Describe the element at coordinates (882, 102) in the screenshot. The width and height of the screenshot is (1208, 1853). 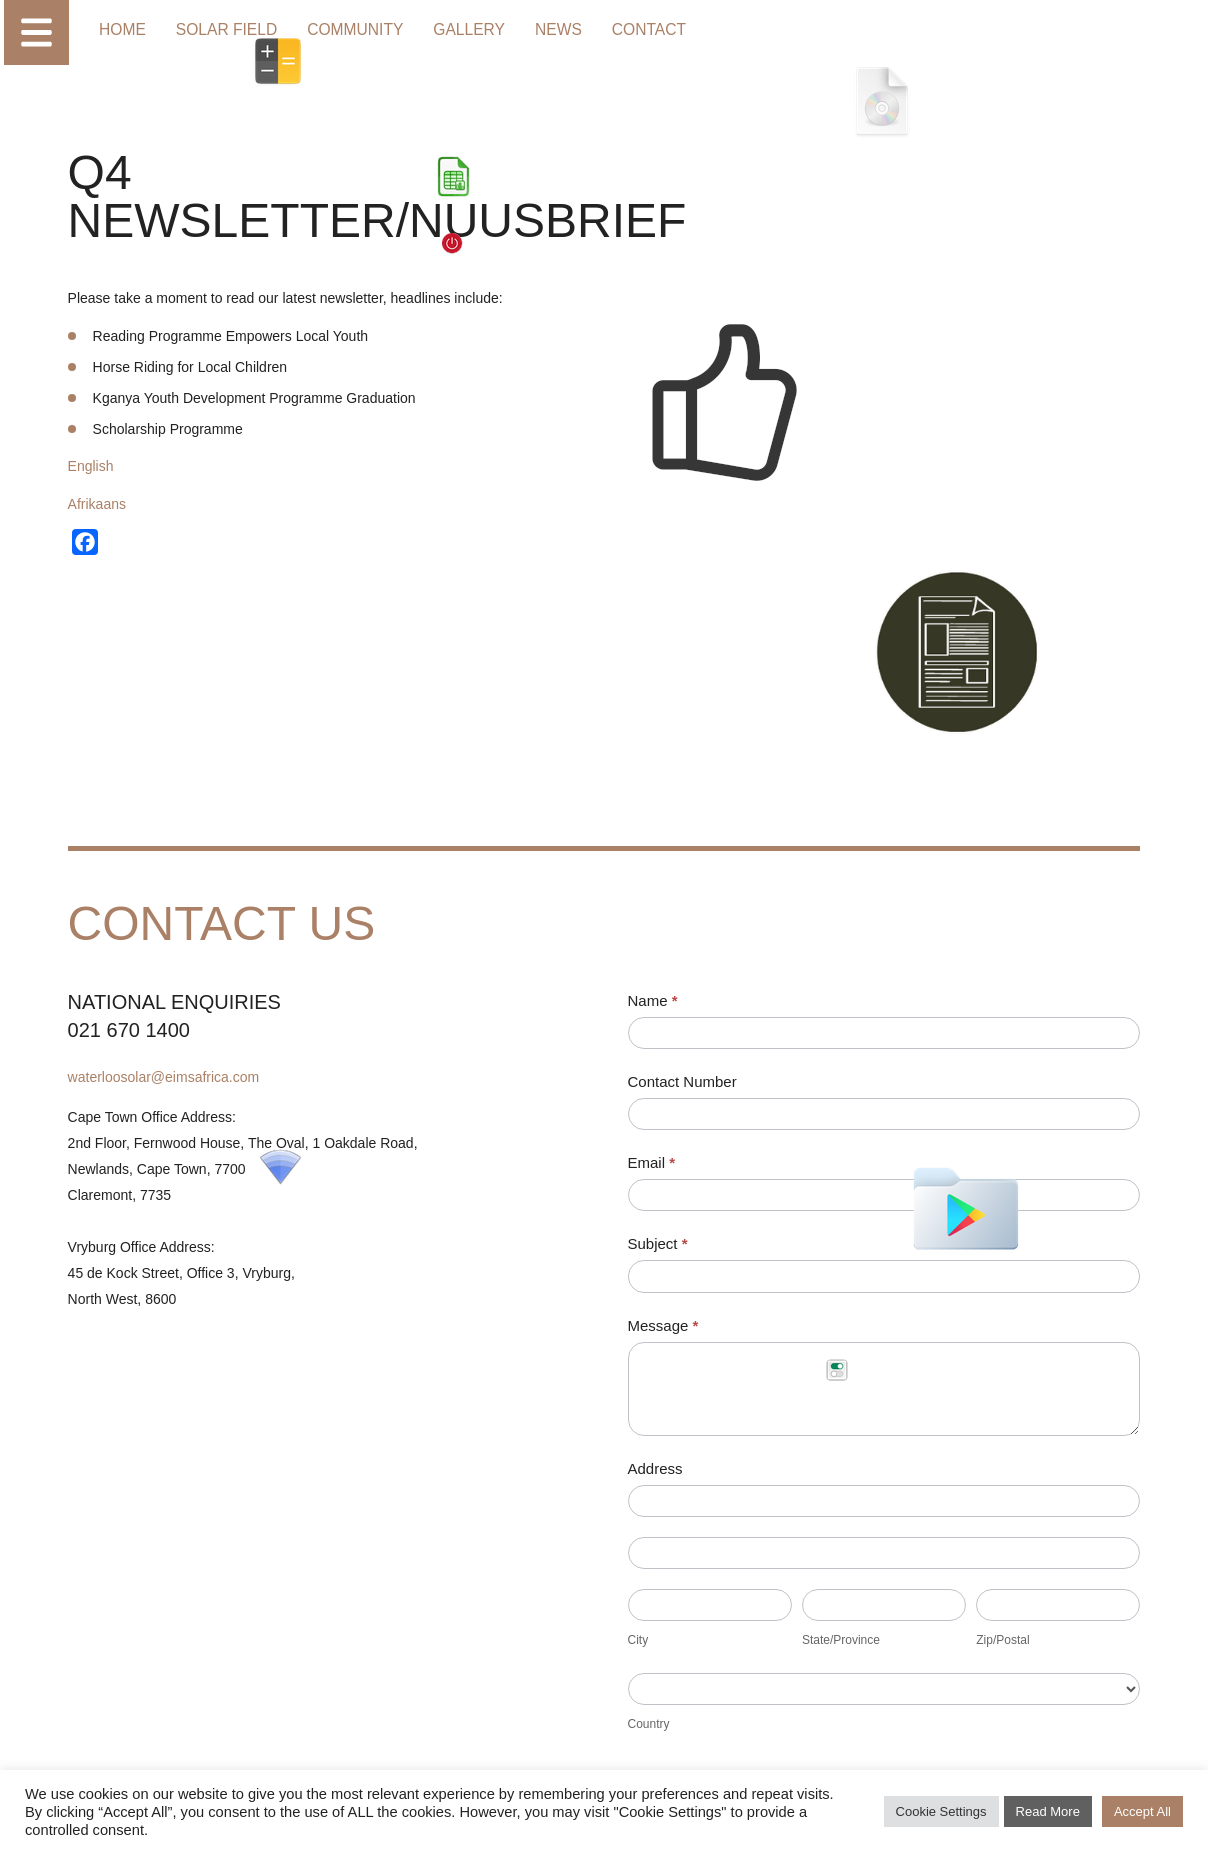
I see `an ISO disc image file` at that location.